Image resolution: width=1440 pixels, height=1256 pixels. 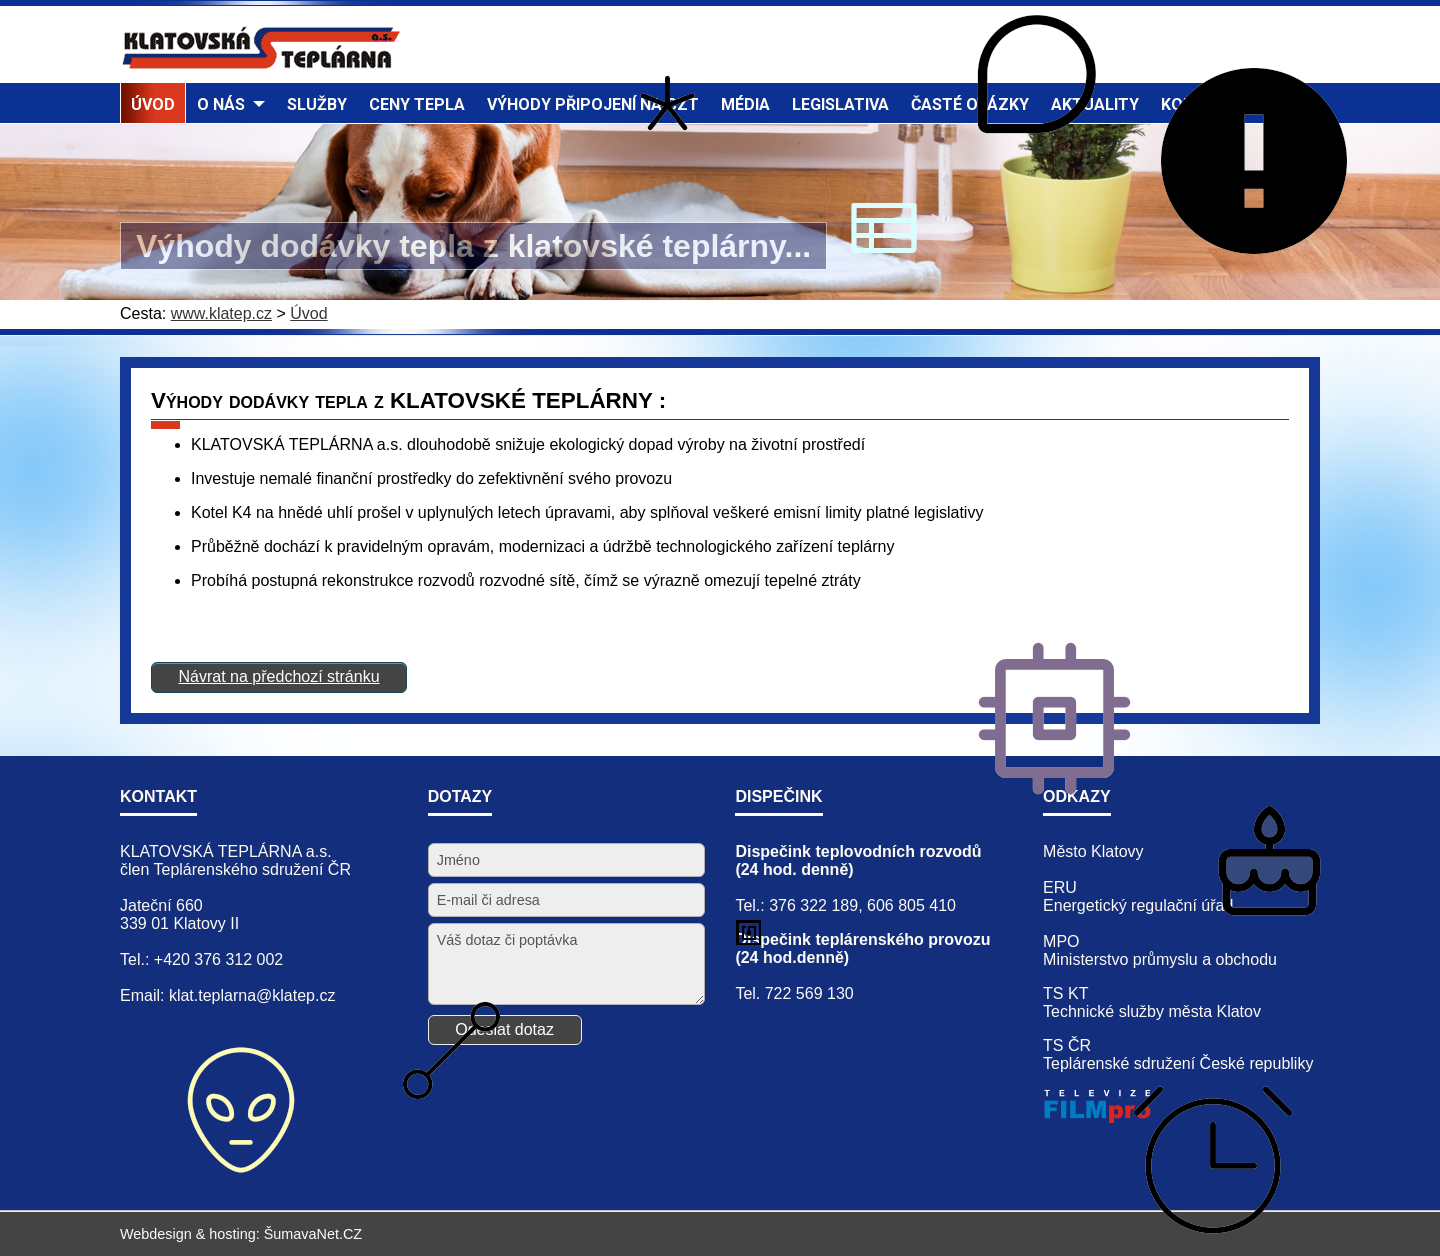 I want to click on open chat or messaging, so click(x=1034, y=76).